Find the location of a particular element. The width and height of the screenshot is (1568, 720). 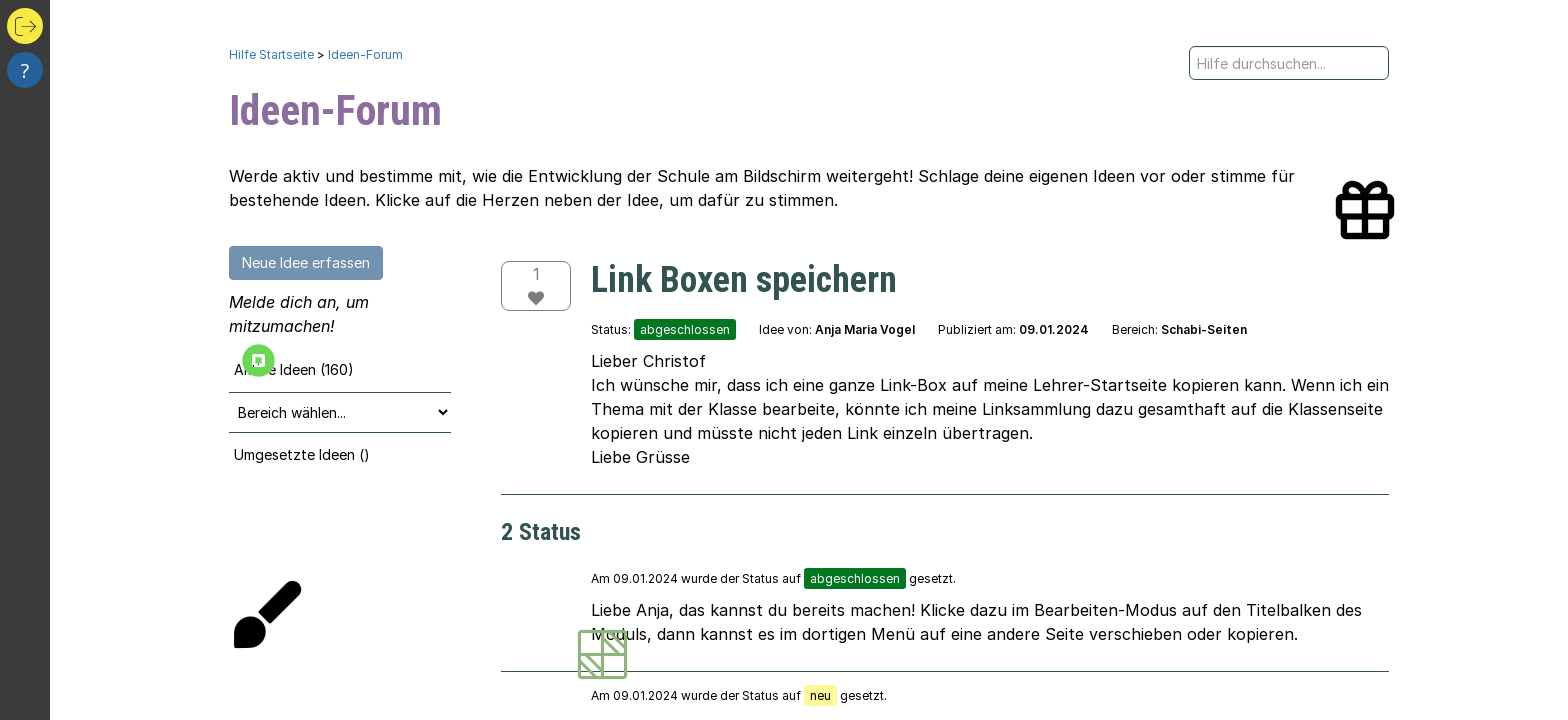

access brush or painting tools is located at coordinates (267, 614).